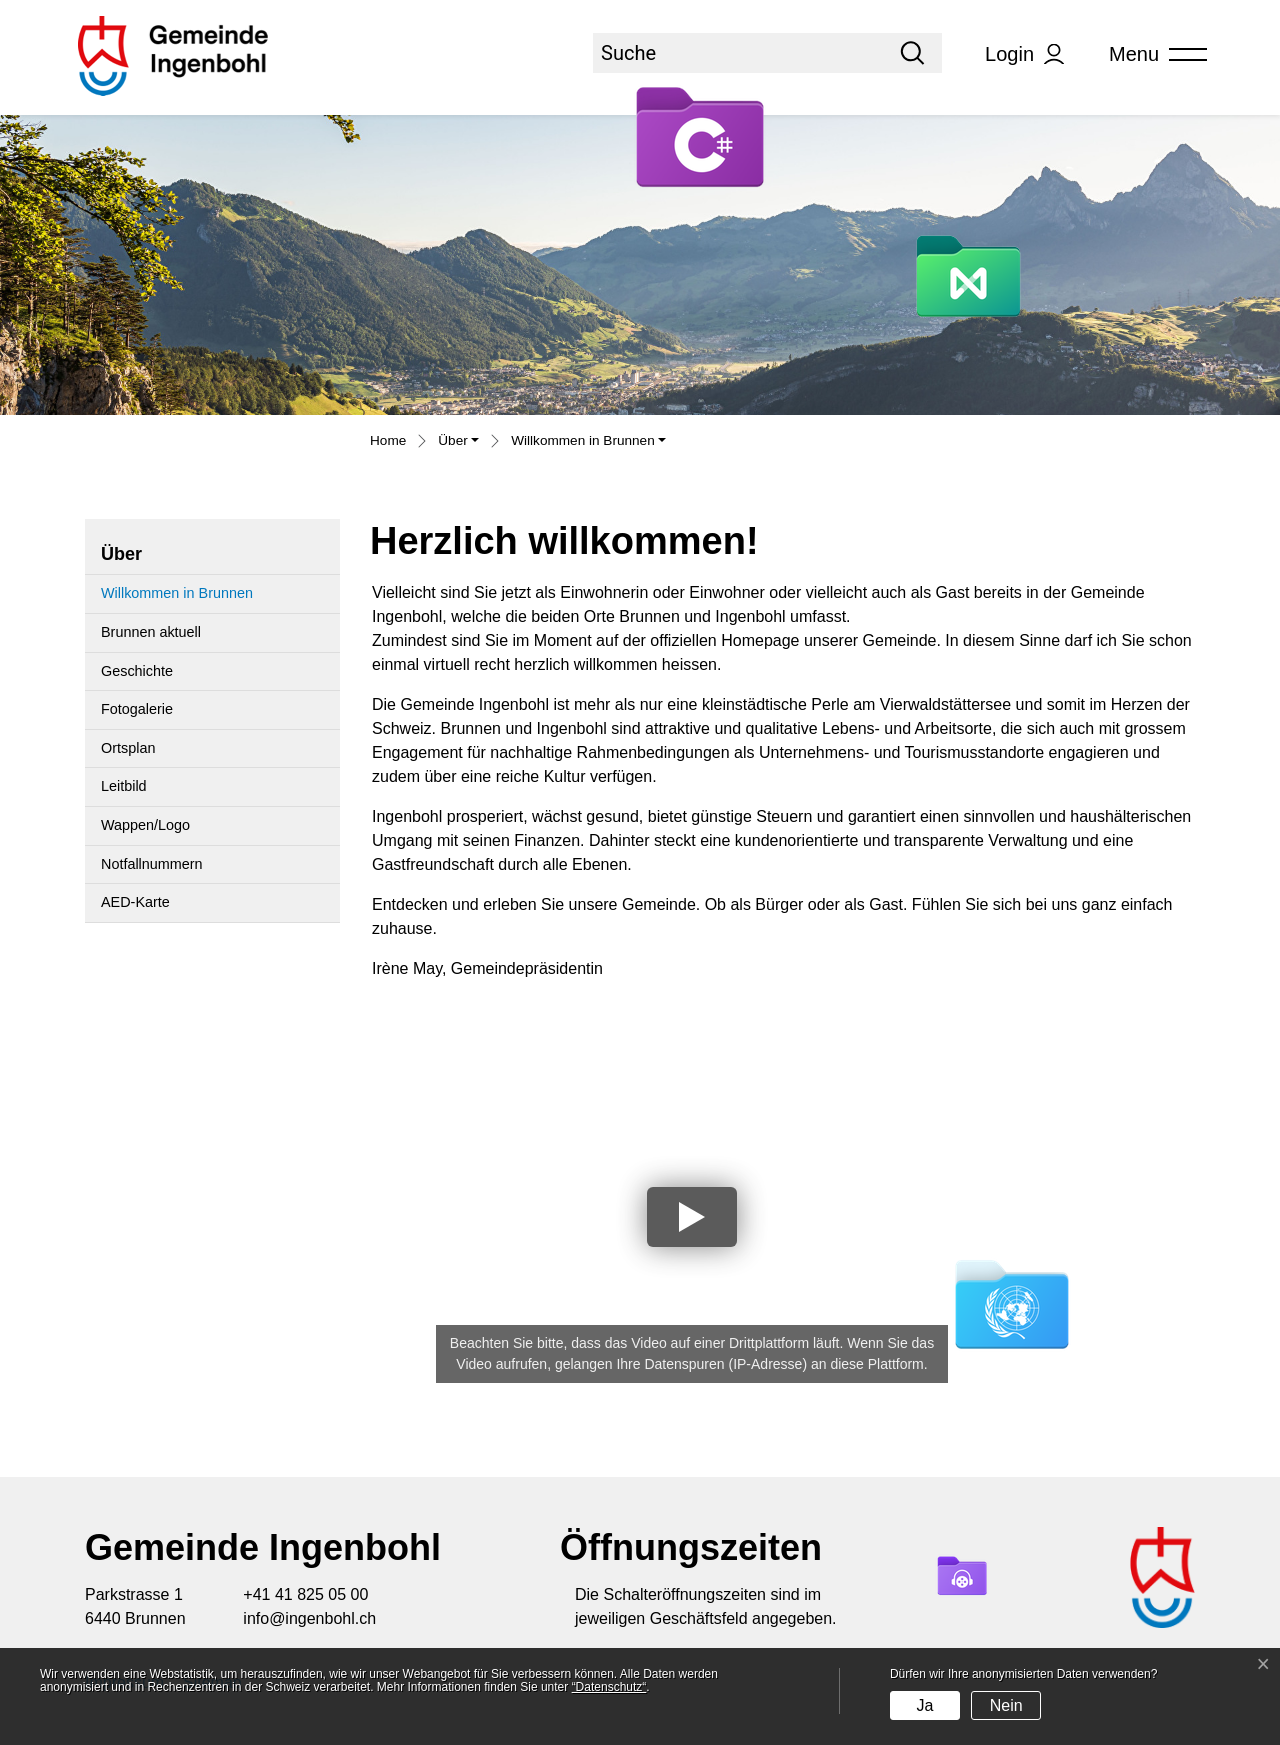 The width and height of the screenshot is (1280, 1745). Describe the element at coordinates (699, 140) in the screenshot. I see `open folder containing C# project files` at that location.